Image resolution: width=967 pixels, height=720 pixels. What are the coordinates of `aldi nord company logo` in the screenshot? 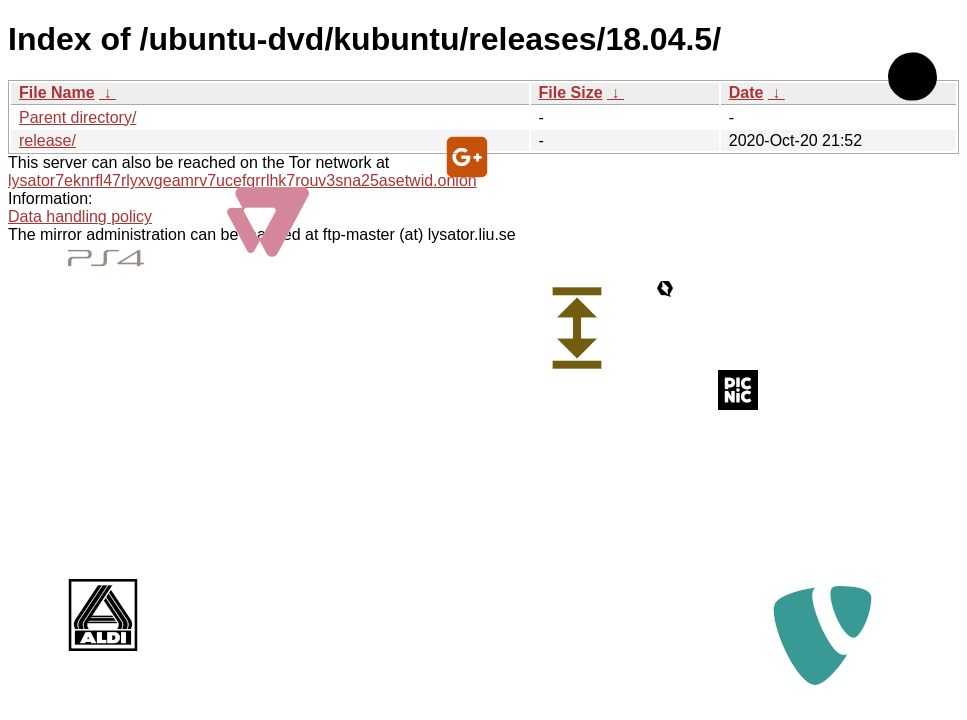 It's located at (103, 615).